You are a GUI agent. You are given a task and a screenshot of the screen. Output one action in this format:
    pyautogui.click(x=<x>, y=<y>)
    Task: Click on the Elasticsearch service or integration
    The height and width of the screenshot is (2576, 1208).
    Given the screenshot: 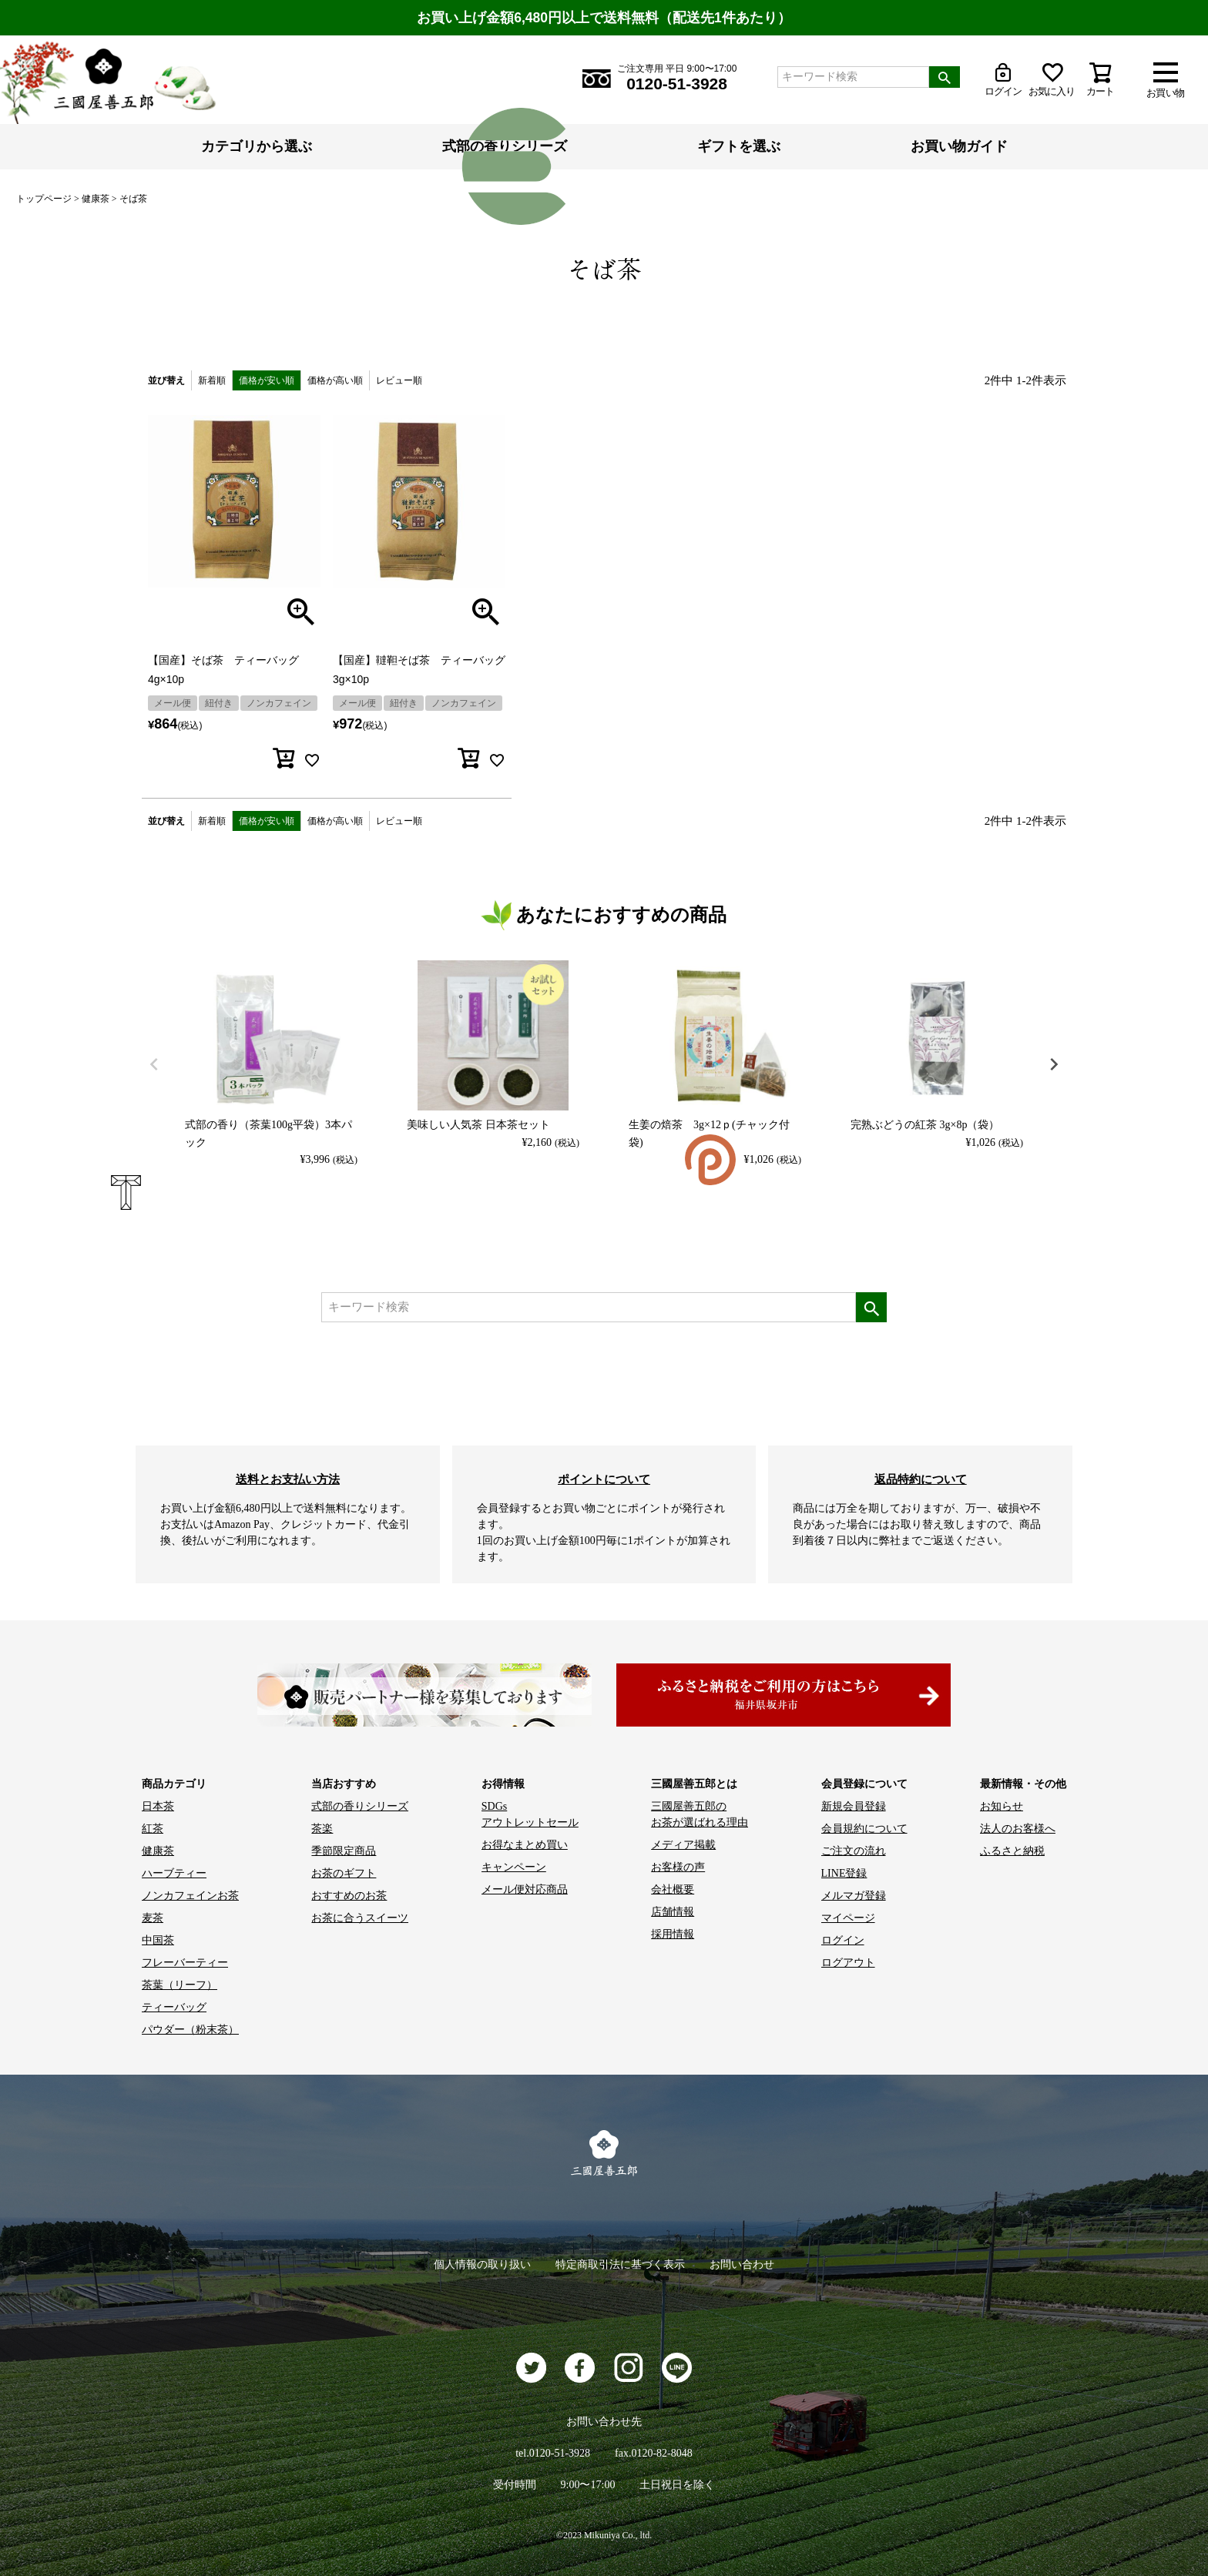 What is the action you would take?
    pyautogui.click(x=514, y=166)
    